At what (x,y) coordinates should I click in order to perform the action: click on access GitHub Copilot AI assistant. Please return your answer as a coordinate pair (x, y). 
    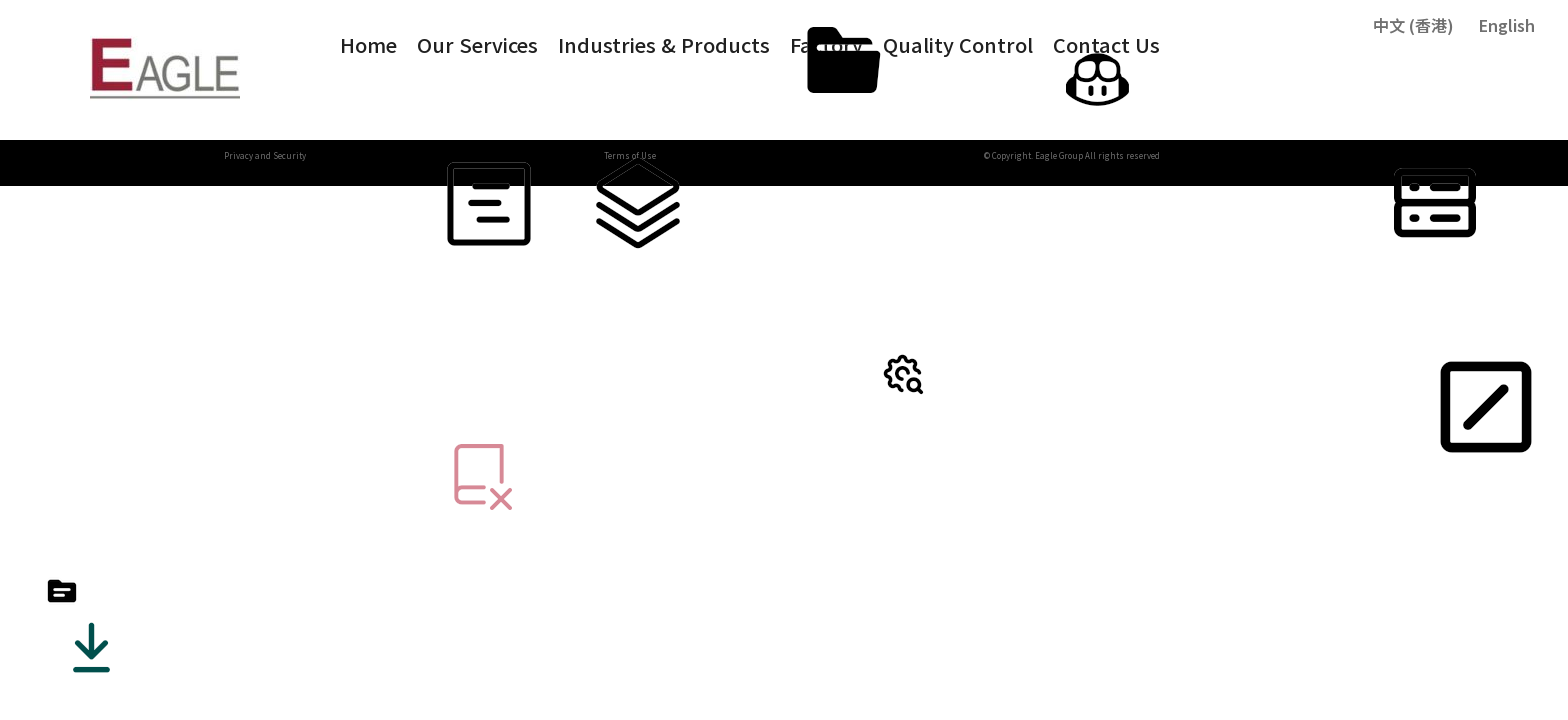
    Looking at the image, I should click on (1097, 79).